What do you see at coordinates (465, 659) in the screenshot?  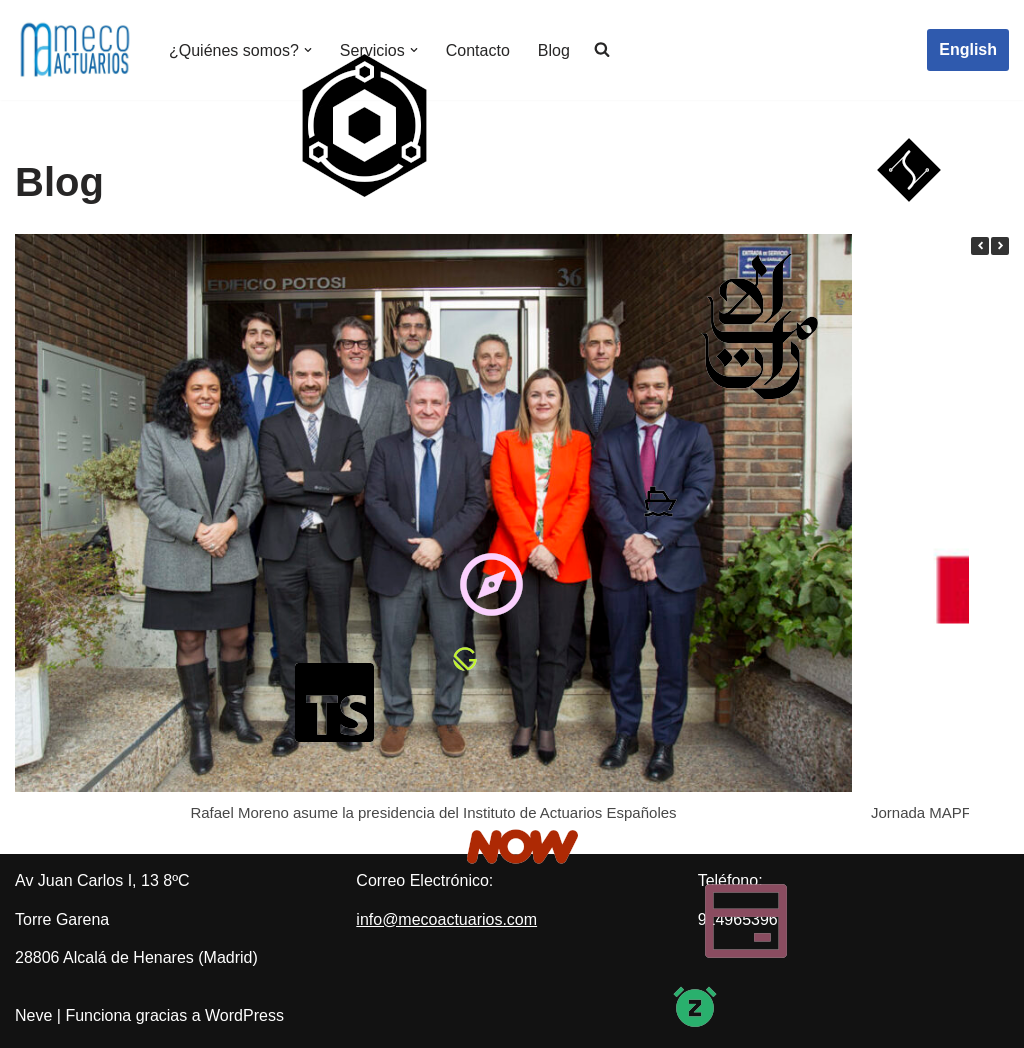 I see `gatsby framework logo` at bounding box center [465, 659].